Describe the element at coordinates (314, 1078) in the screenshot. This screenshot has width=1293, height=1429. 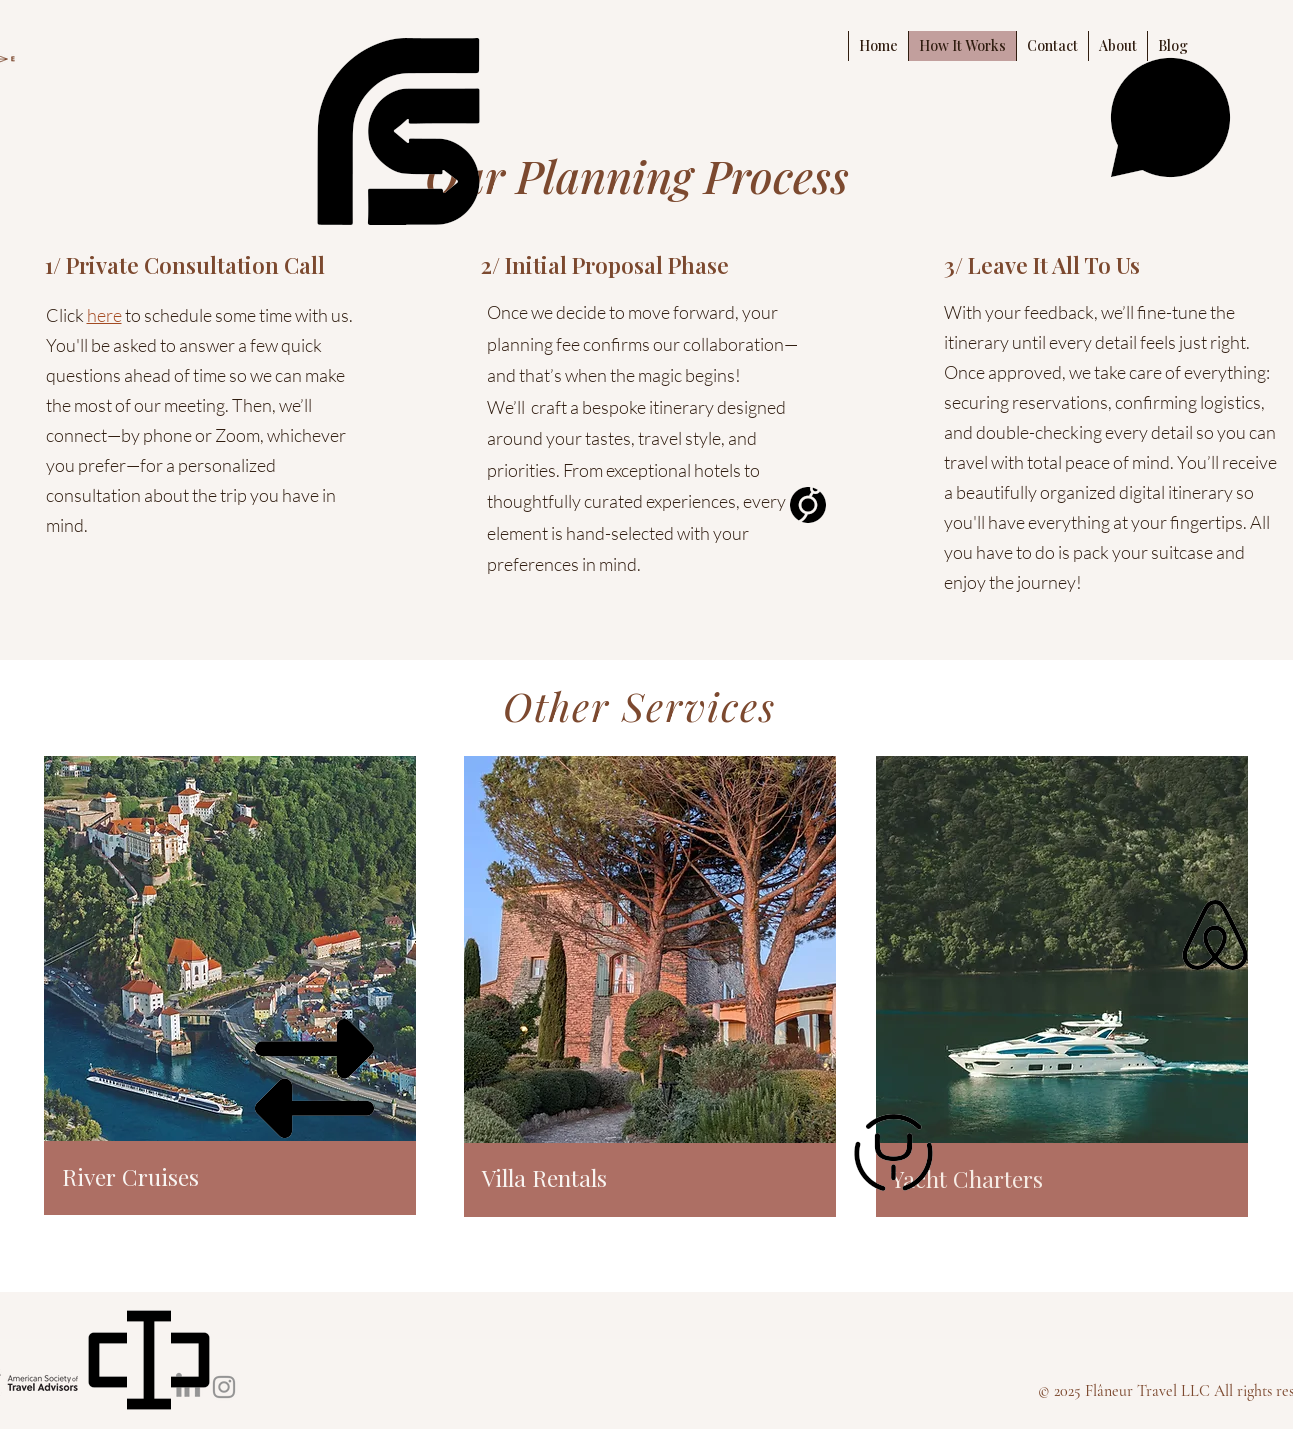
I see `swap or exchange items` at that location.